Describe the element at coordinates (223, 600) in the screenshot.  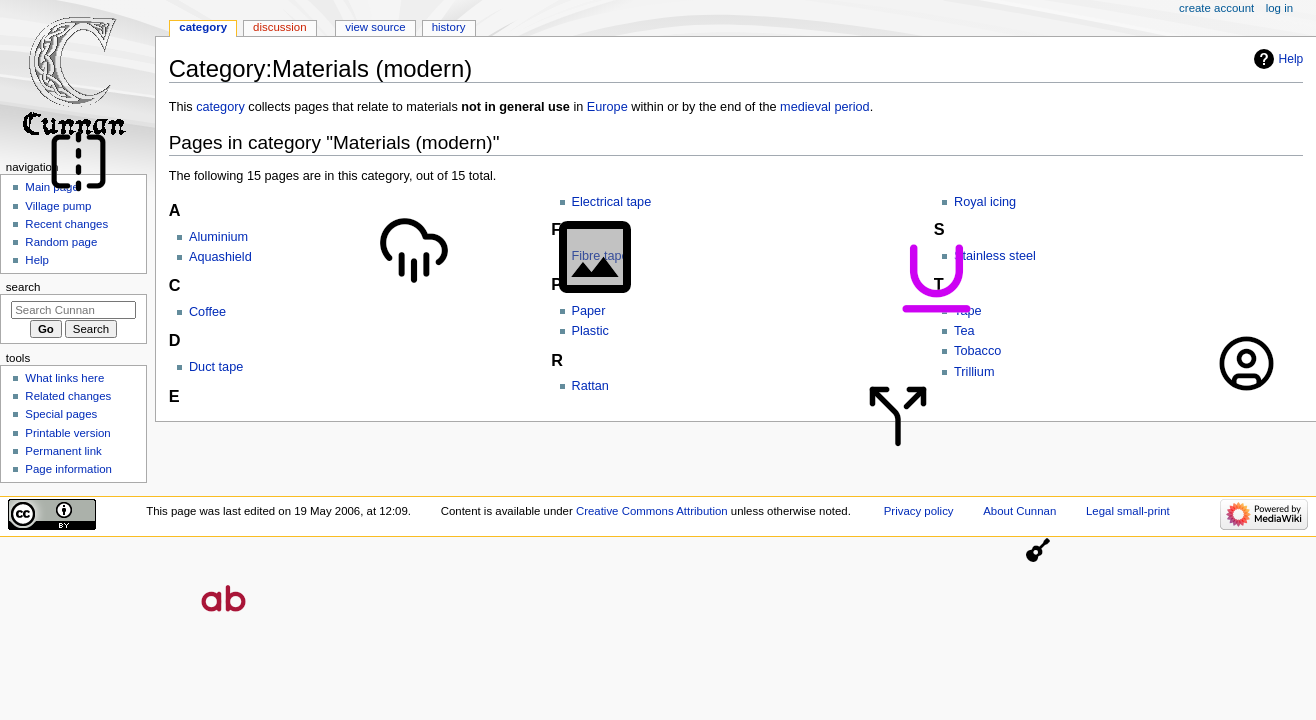
I see `convert text to lowercase` at that location.